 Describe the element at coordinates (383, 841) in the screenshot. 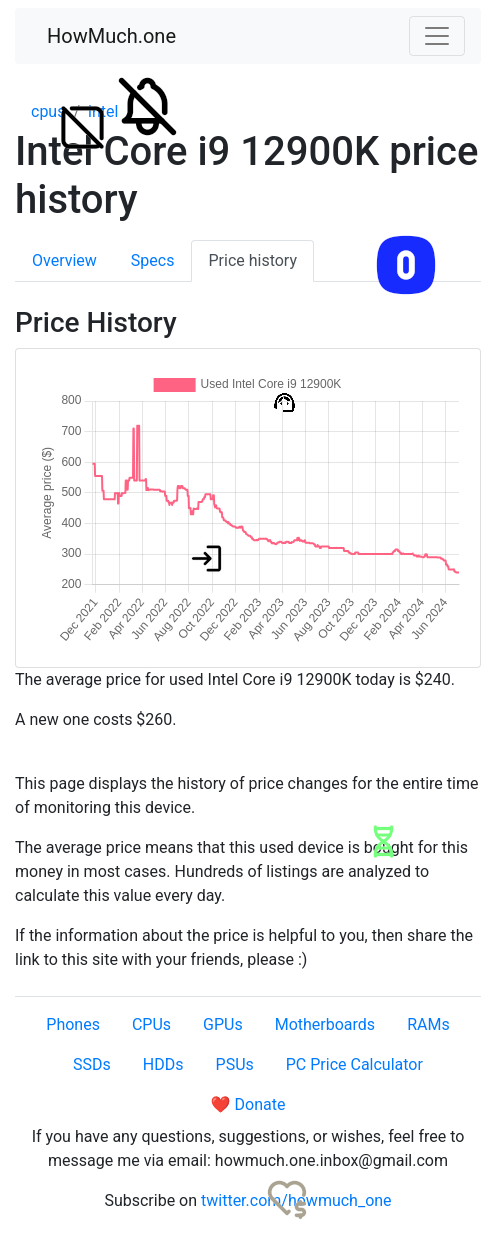

I see `view genetic or DNA information` at that location.